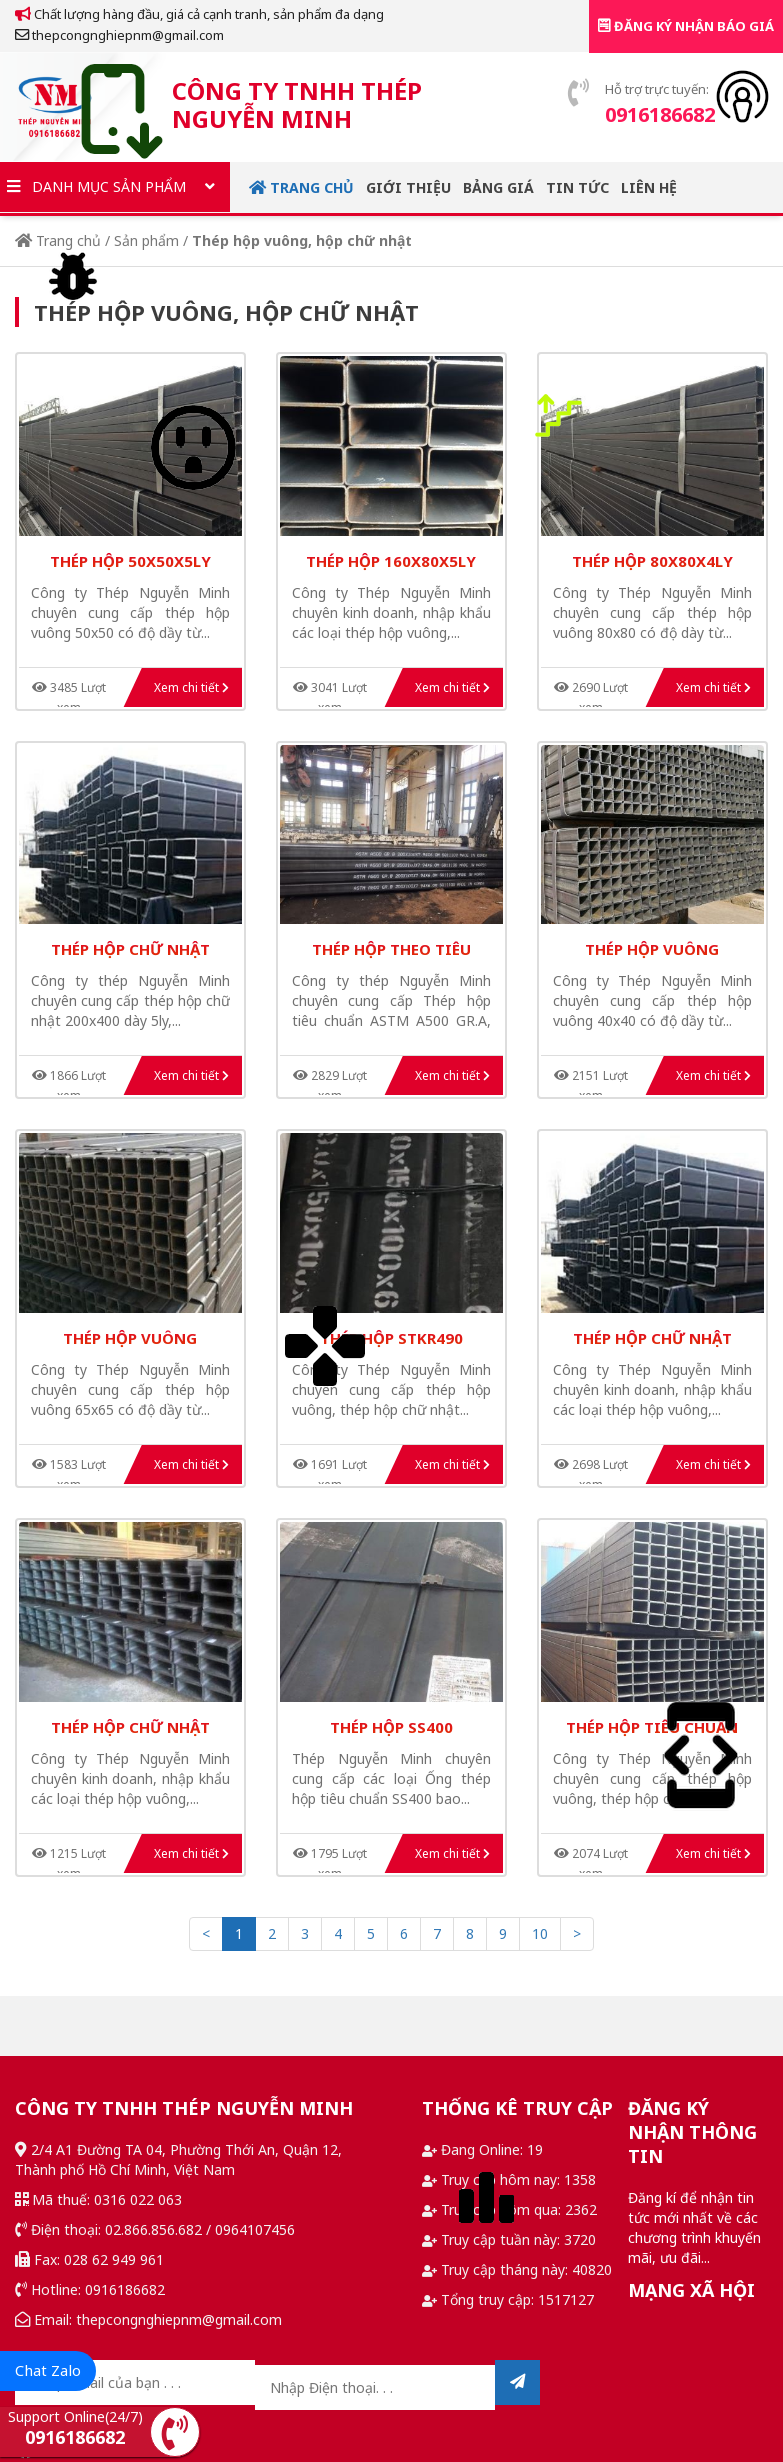  What do you see at coordinates (701, 1755) in the screenshot?
I see `access developer mode settings` at bounding box center [701, 1755].